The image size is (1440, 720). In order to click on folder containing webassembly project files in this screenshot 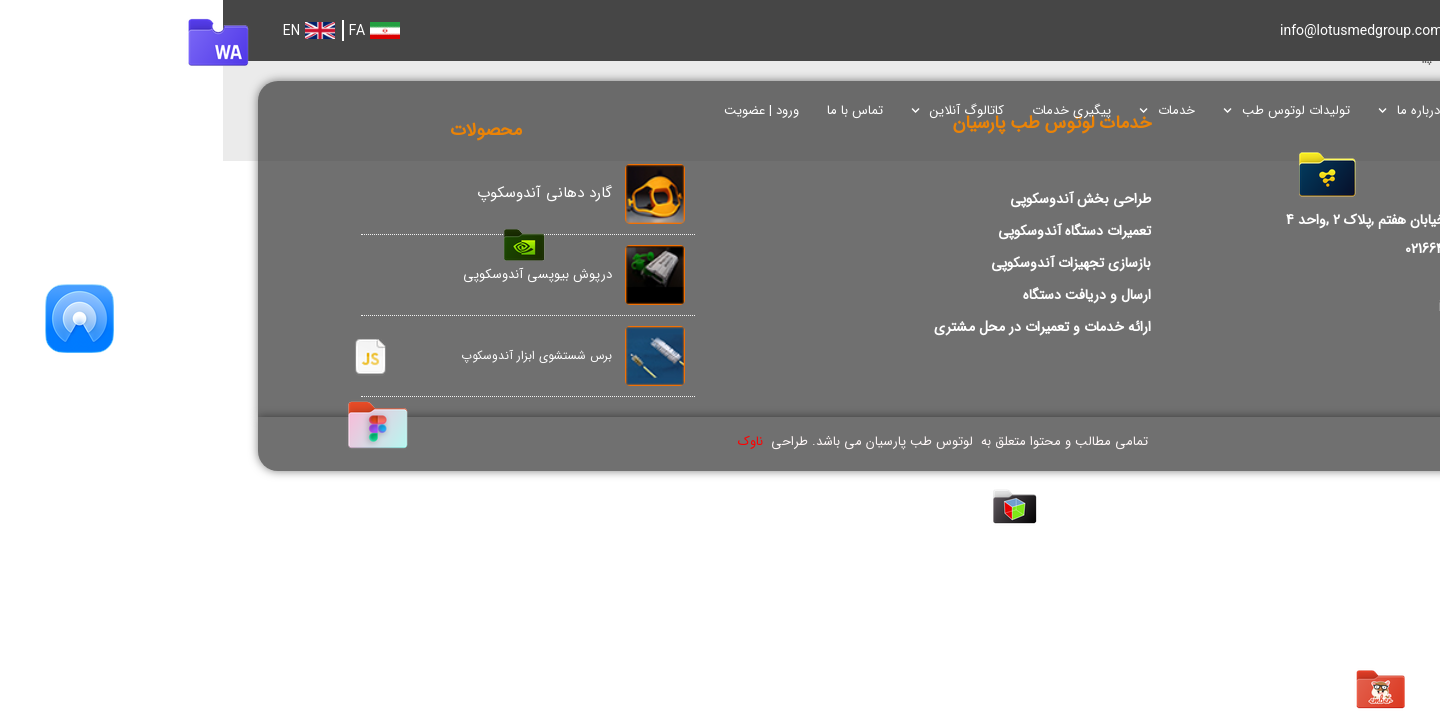, I will do `click(218, 44)`.